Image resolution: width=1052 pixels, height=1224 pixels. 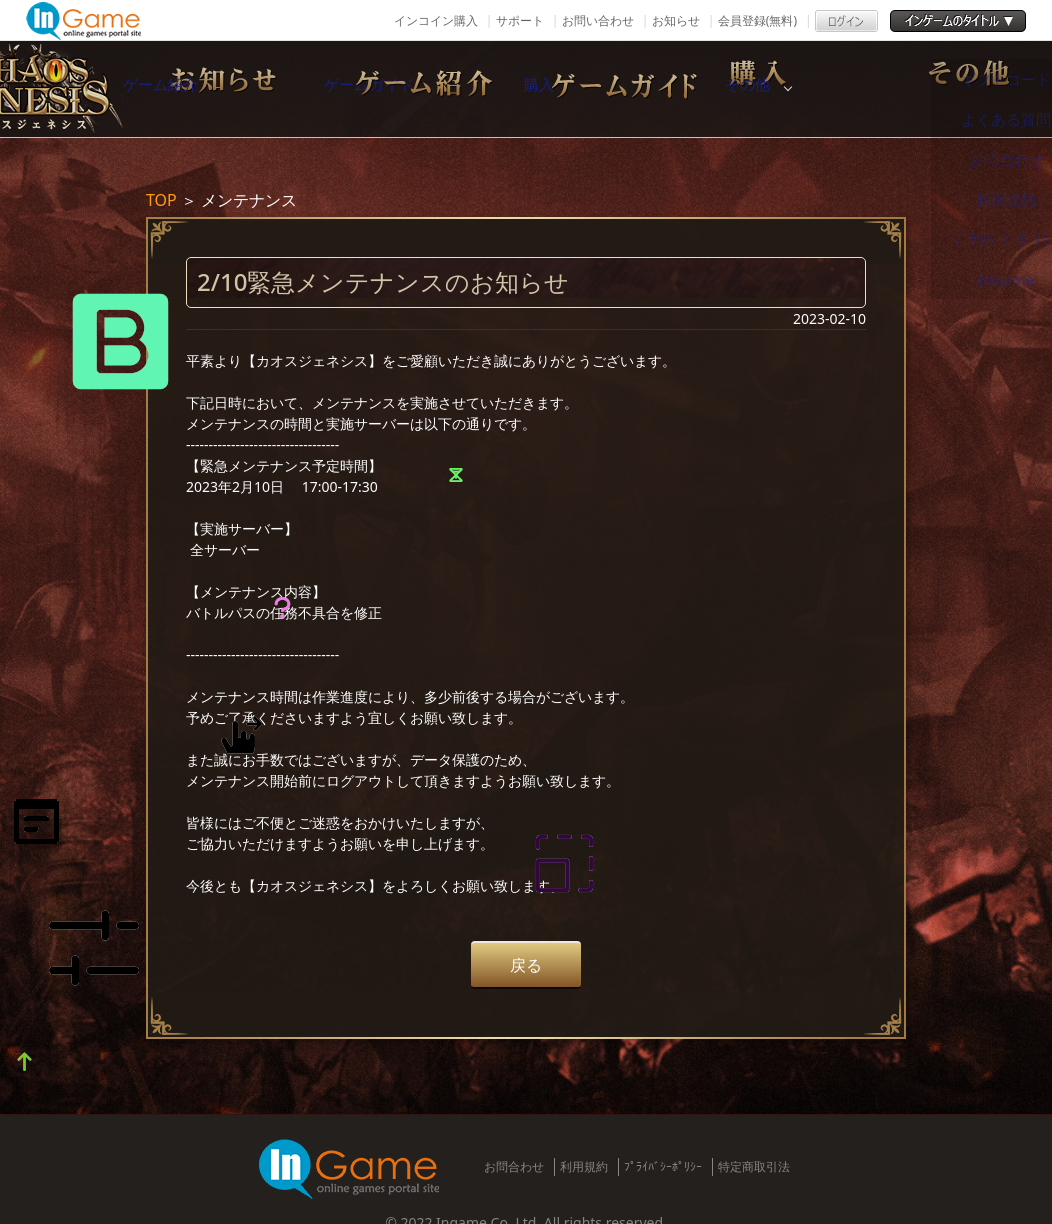 I want to click on adjust settings or preferences, so click(x=94, y=948).